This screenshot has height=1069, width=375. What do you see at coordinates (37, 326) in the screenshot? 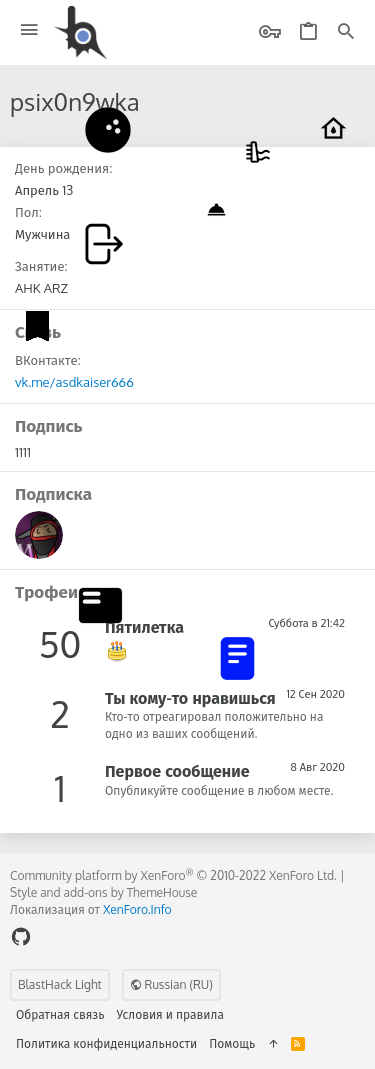
I see `bookmark this item` at bounding box center [37, 326].